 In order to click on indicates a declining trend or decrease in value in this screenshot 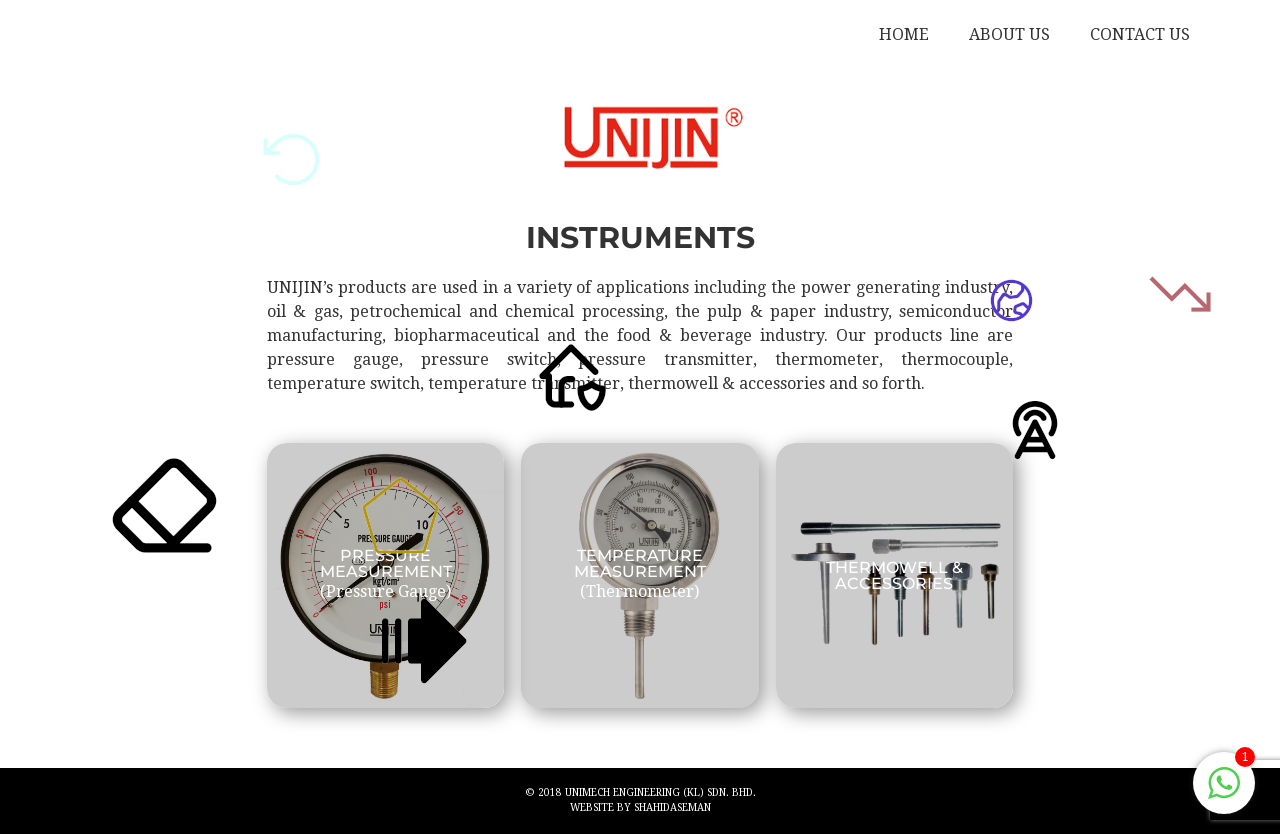, I will do `click(1180, 294)`.